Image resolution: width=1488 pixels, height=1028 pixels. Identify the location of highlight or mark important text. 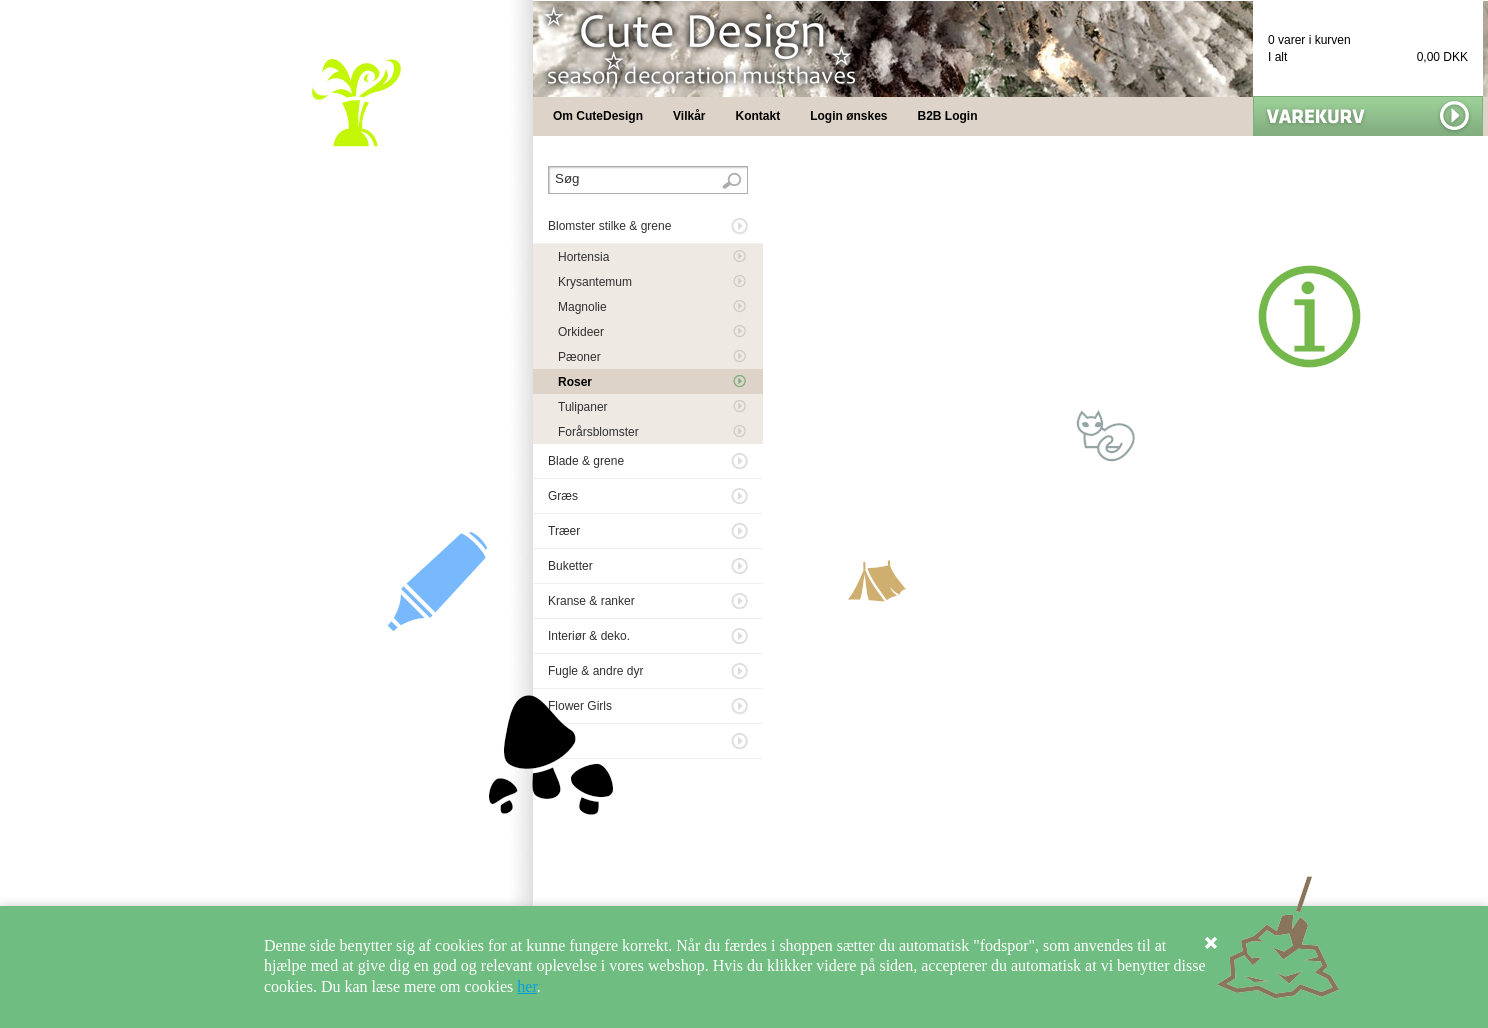
(437, 581).